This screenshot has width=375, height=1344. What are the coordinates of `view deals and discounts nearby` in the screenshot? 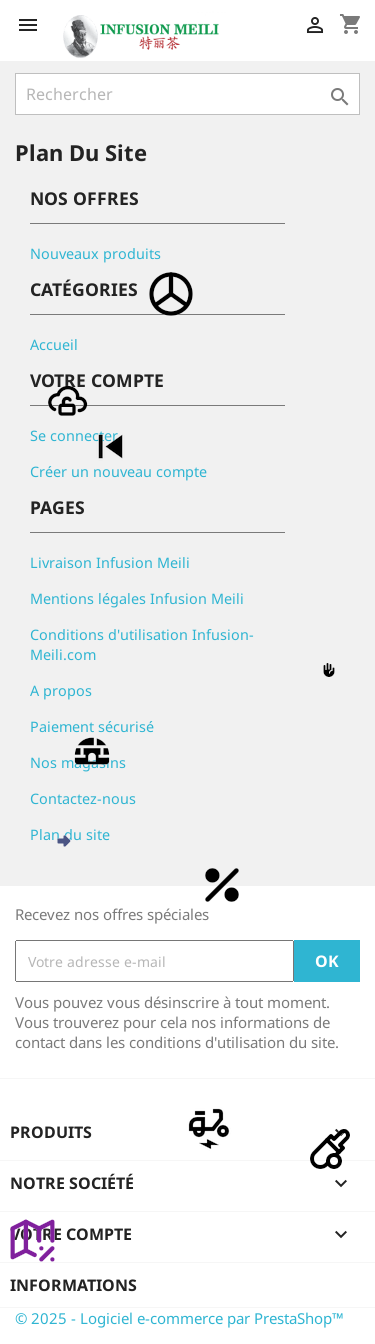 It's located at (32, 1239).